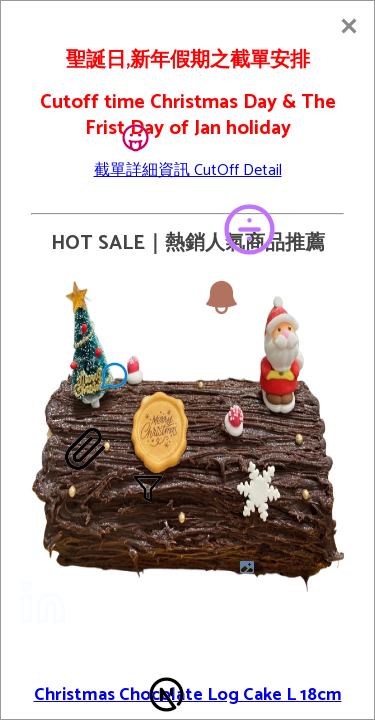 Image resolution: width=375 pixels, height=720 pixels. Describe the element at coordinates (135, 137) in the screenshot. I see `react with a playful or silly emoji` at that location.